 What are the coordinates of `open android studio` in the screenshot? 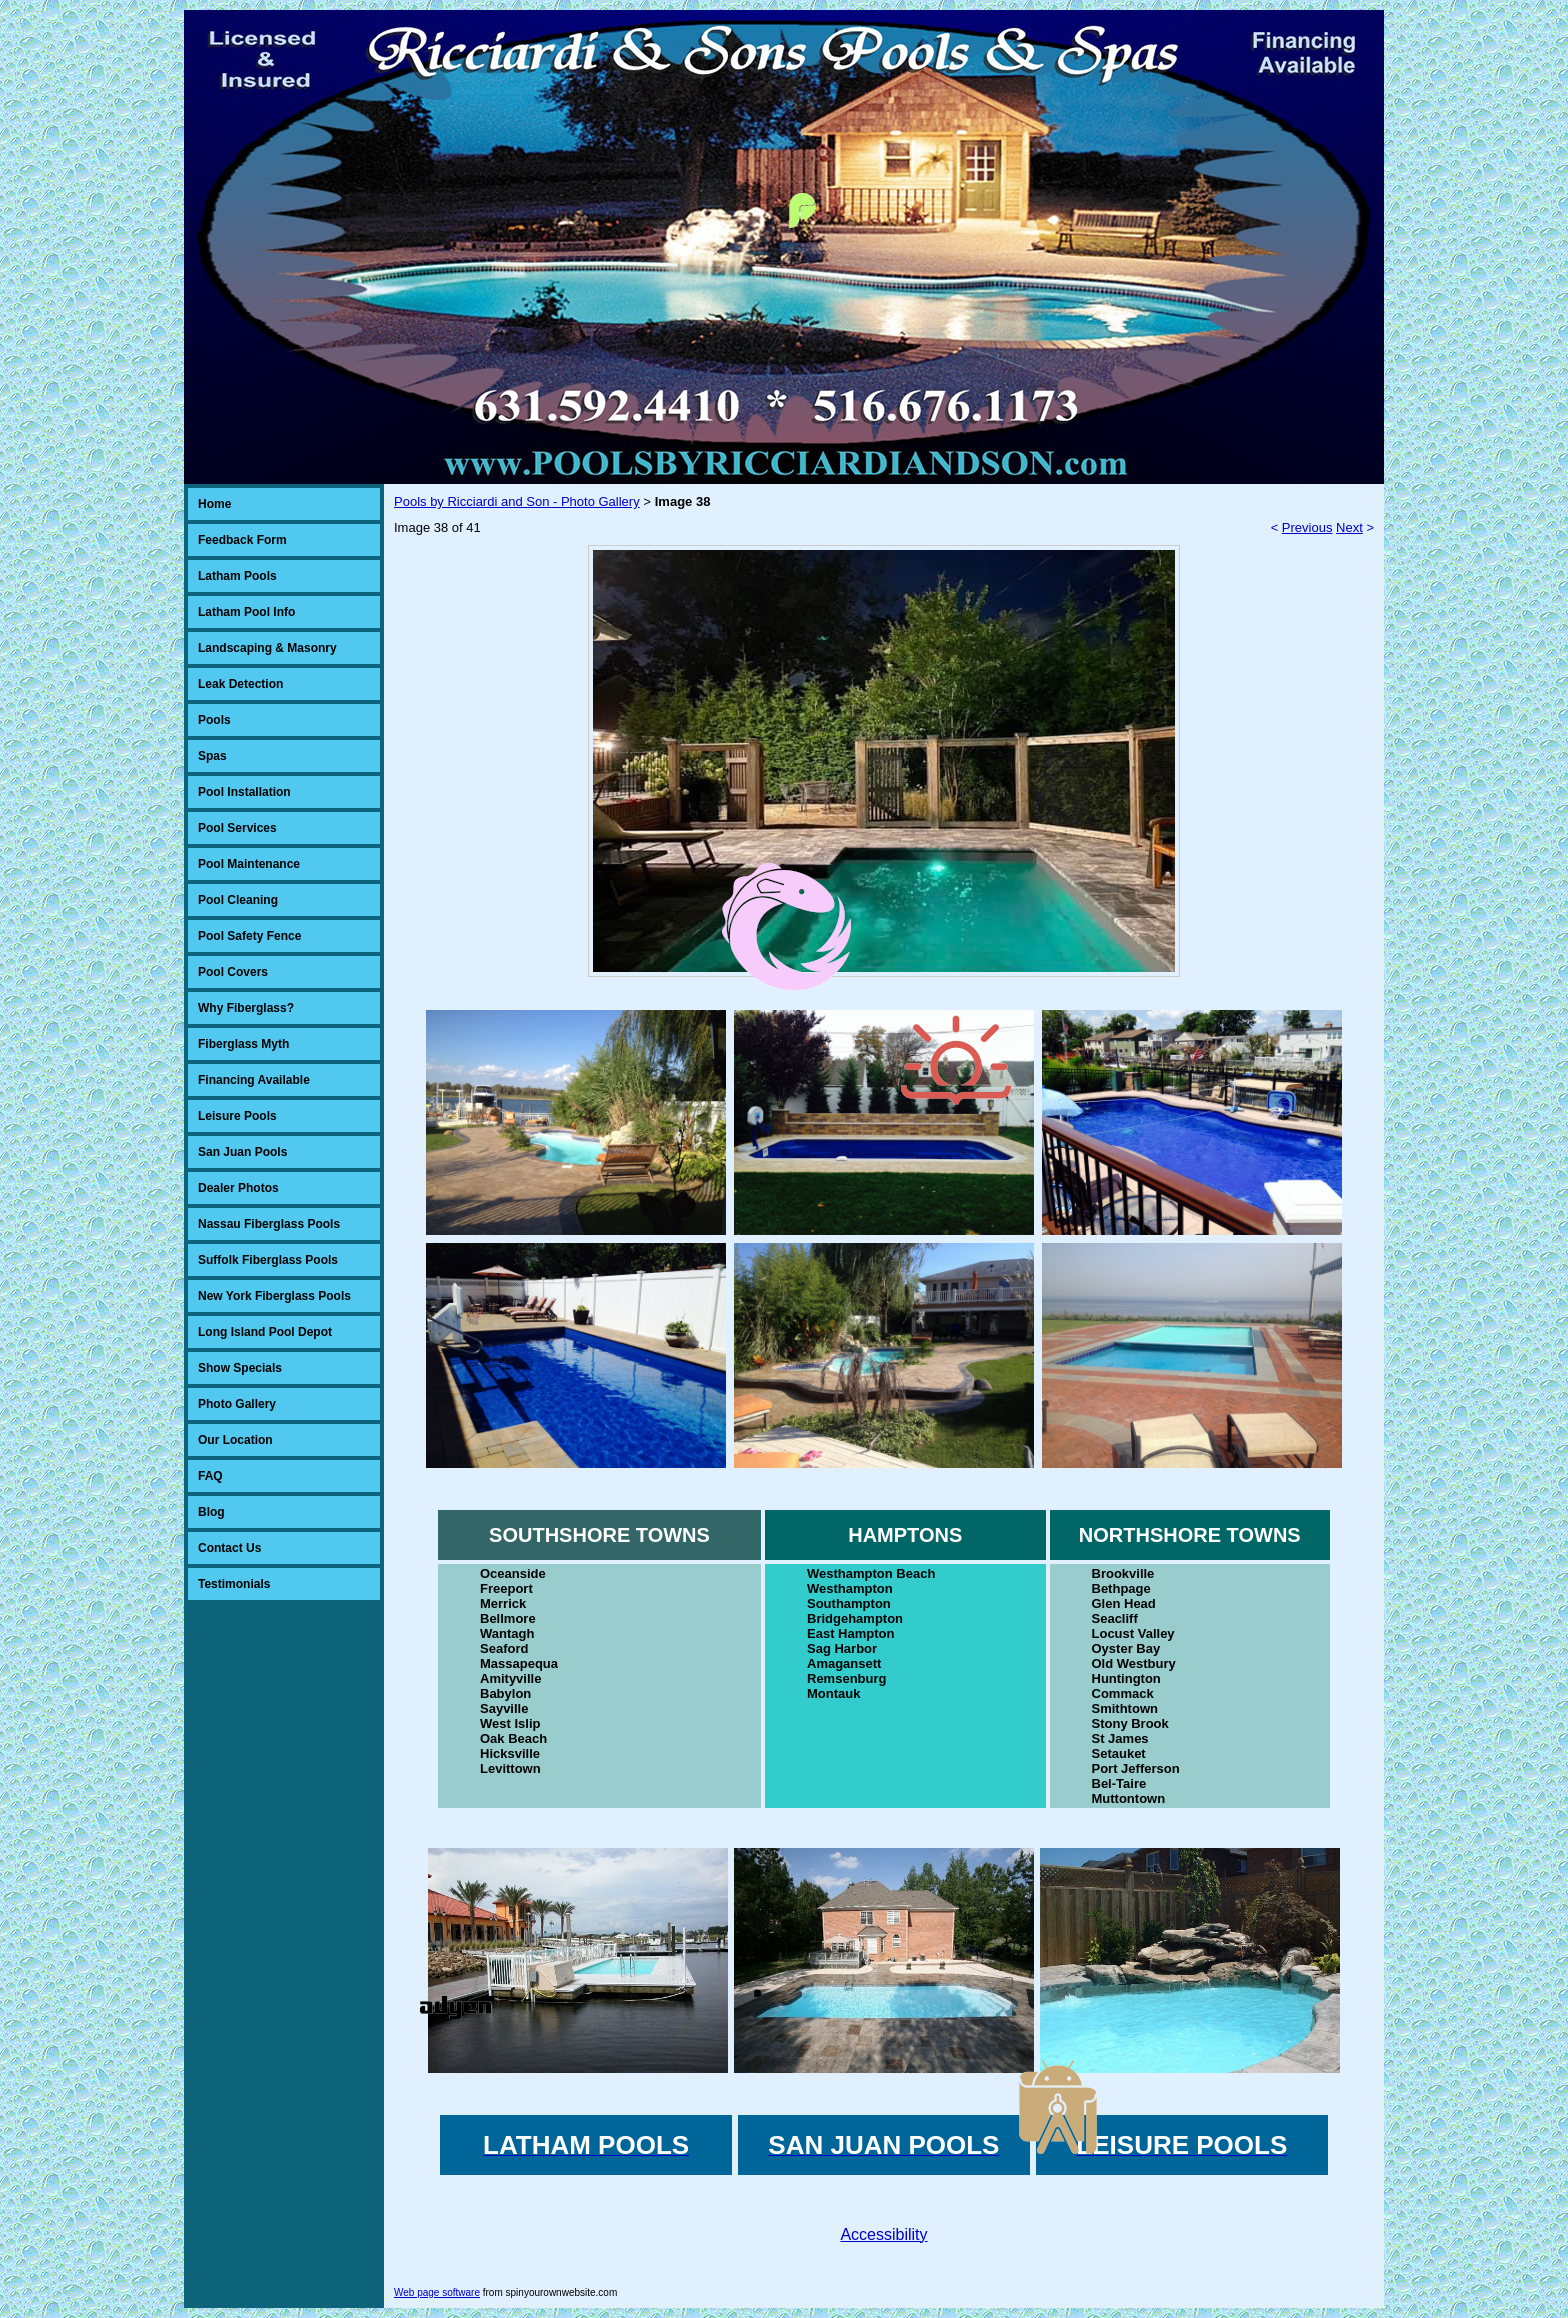 It's located at (1058, 2107).